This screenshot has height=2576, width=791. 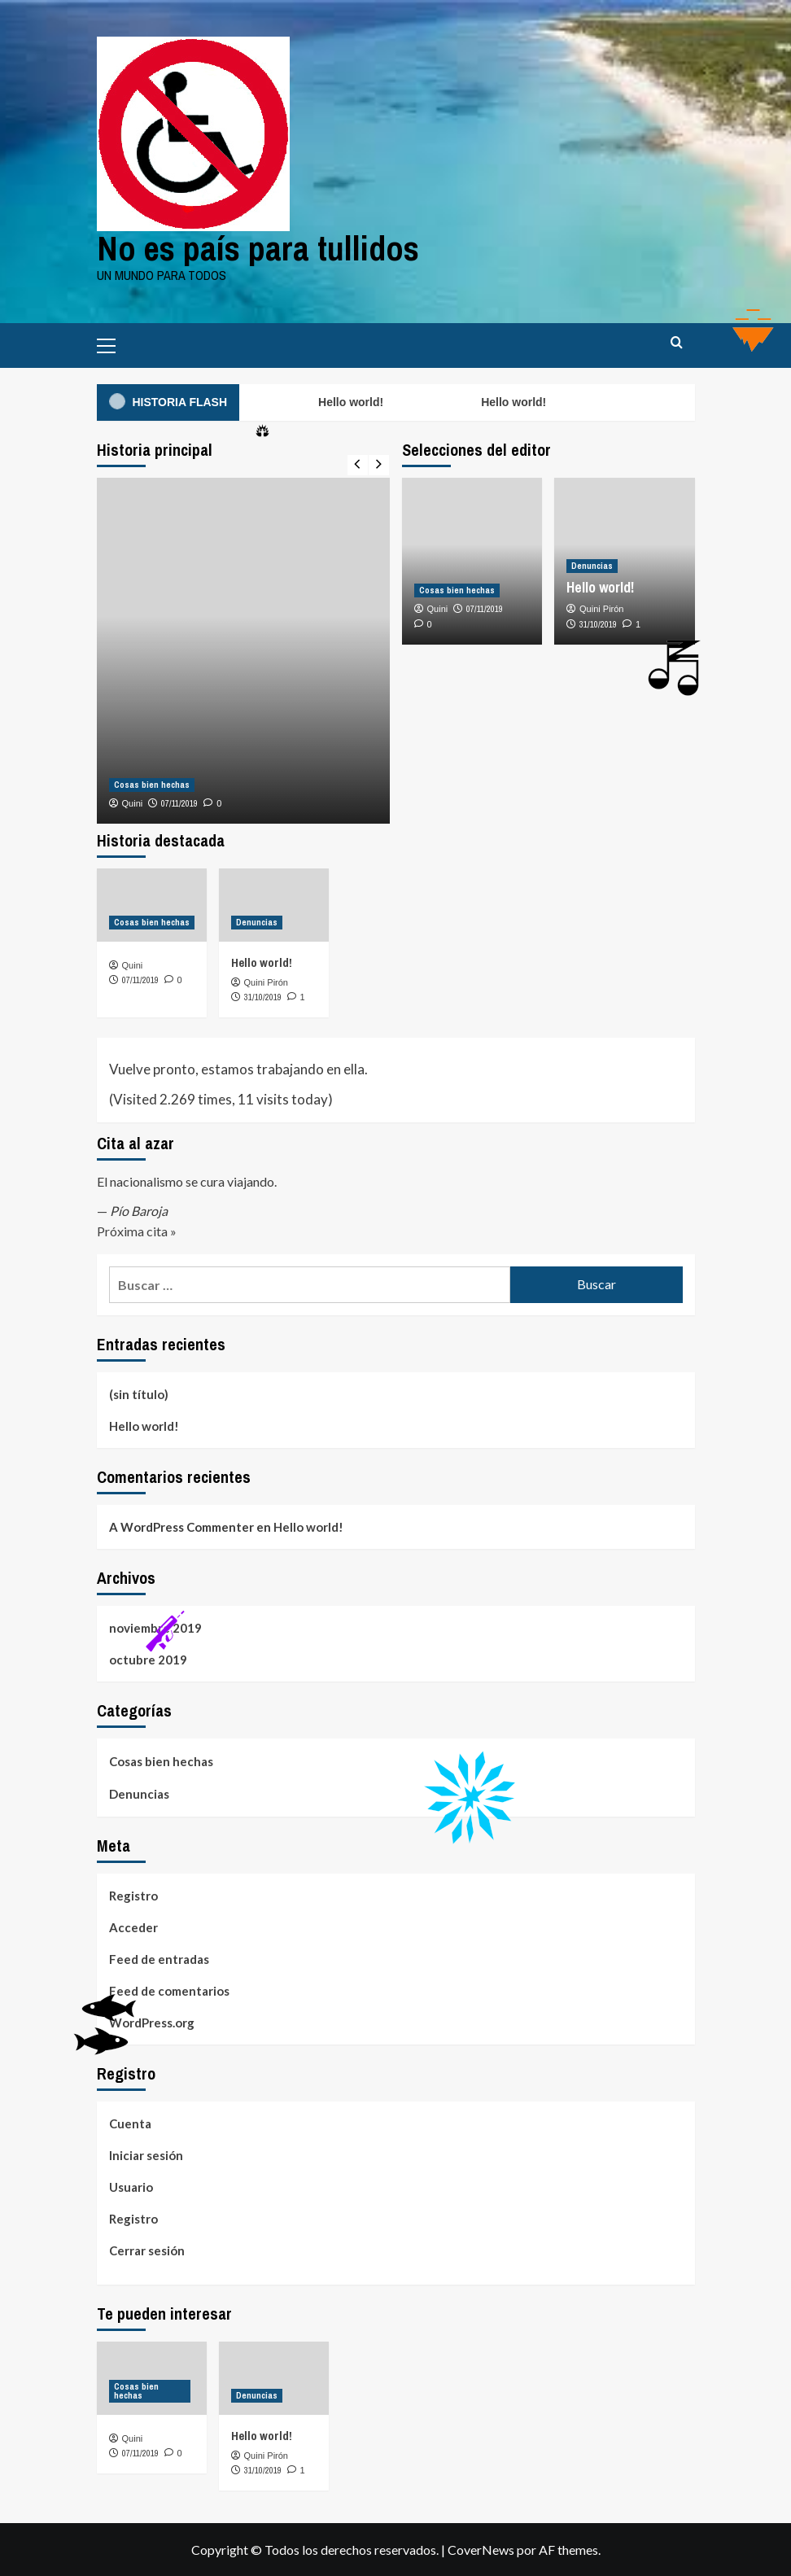 What do you see at coordinates (165, 1631) in the screenshot?
I see `select the FAMAS assault rifle weapon` at bounding box center [165, 1631].